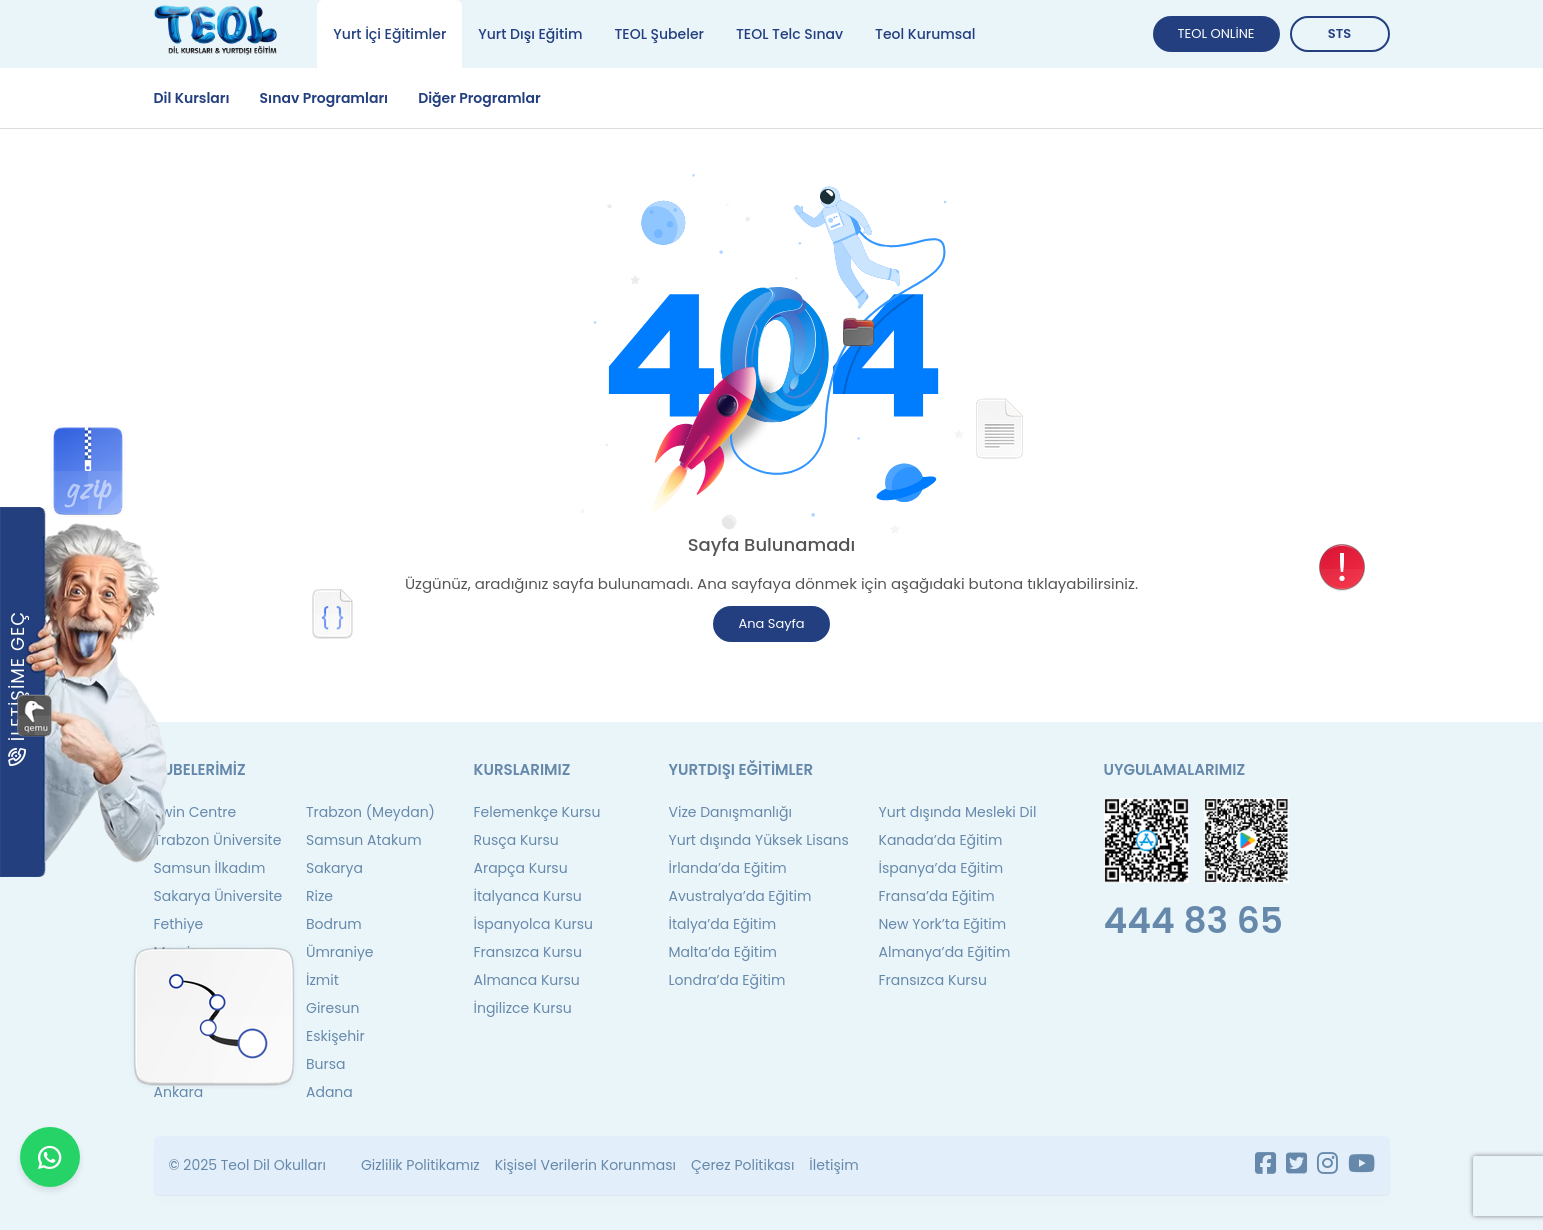  What do you see at coordinates (1342, 567) in the screenshot?
I see `indicates an application error or crash` at bounding box center [1342, 567].